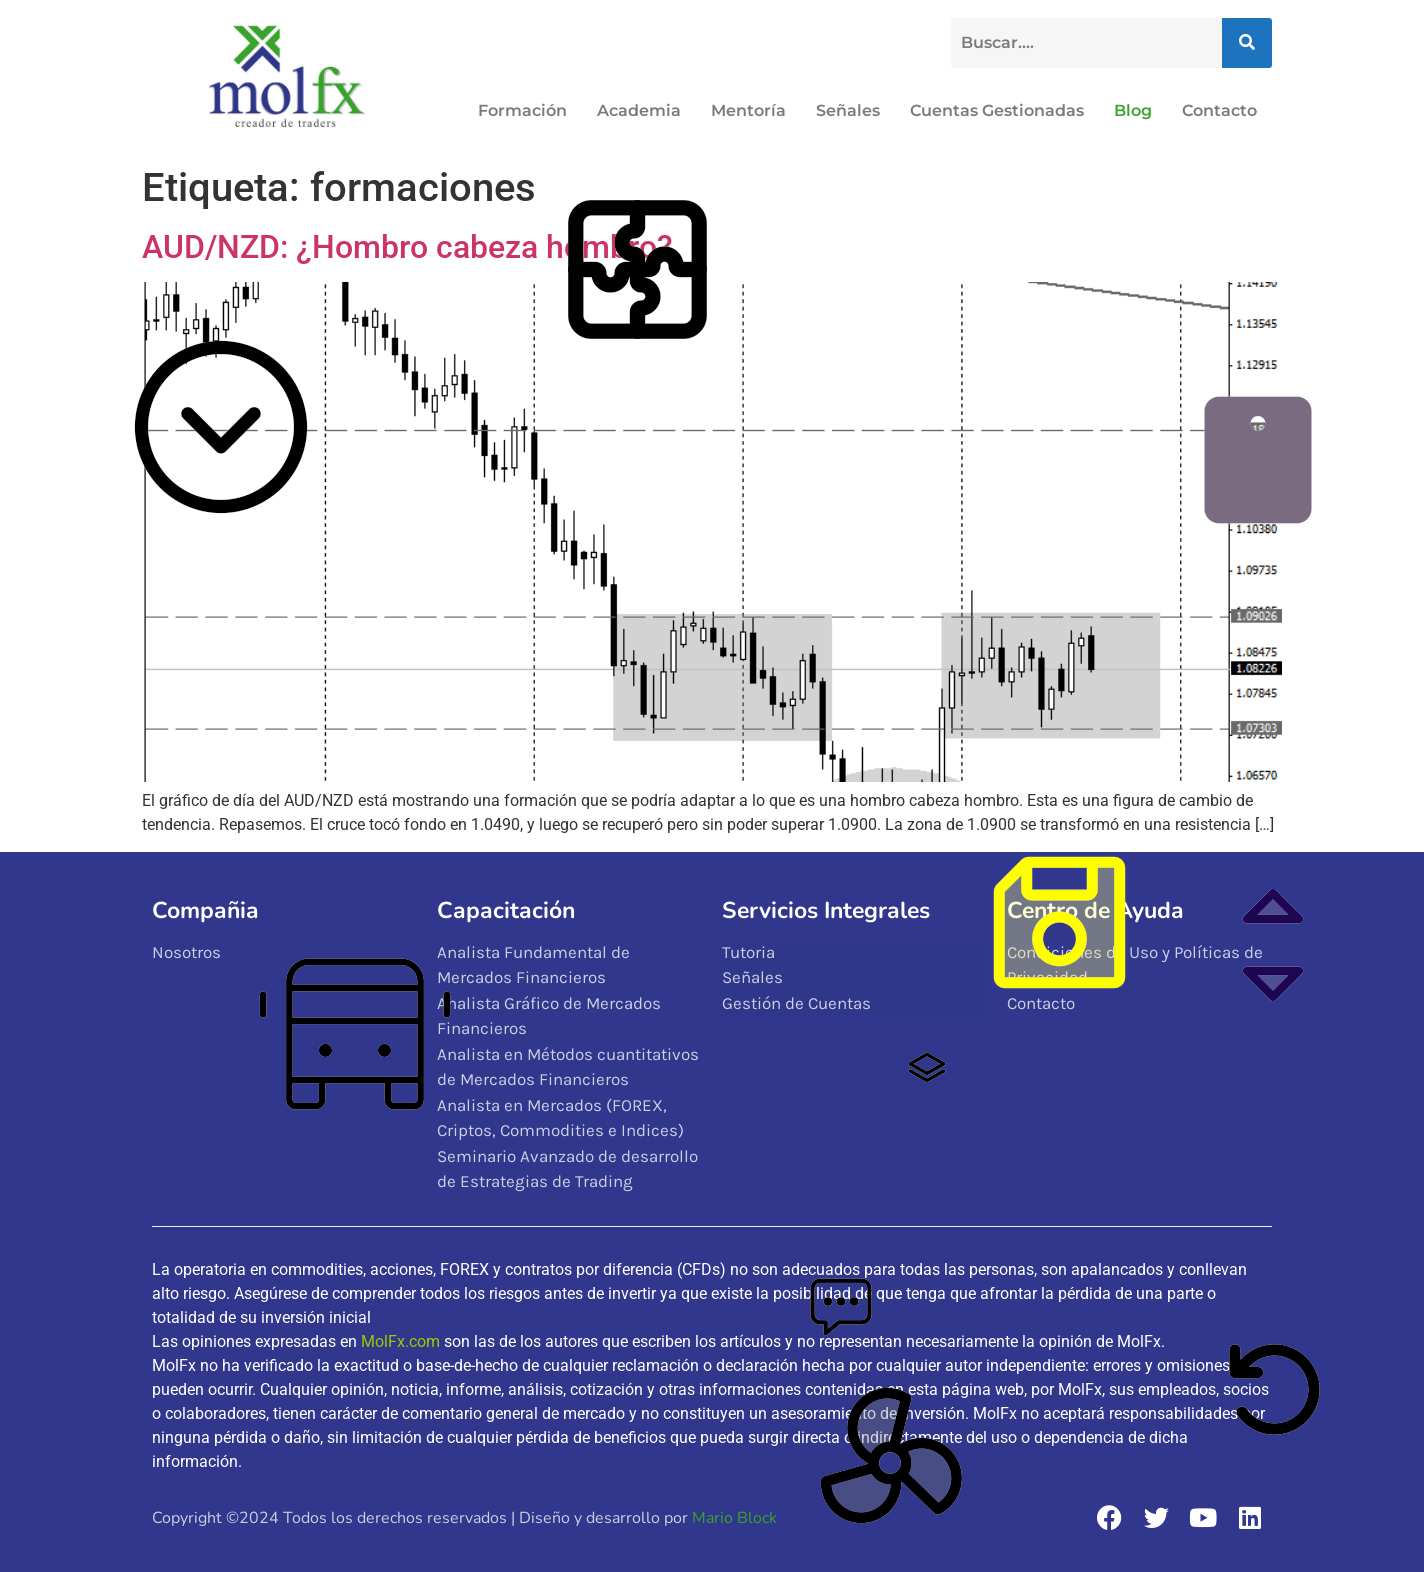 This screenshot has width=1424, height=1572. Describe the element at coordinates (355, 1034) in the screenshot. I see `view bus routes or schedules` at that location.